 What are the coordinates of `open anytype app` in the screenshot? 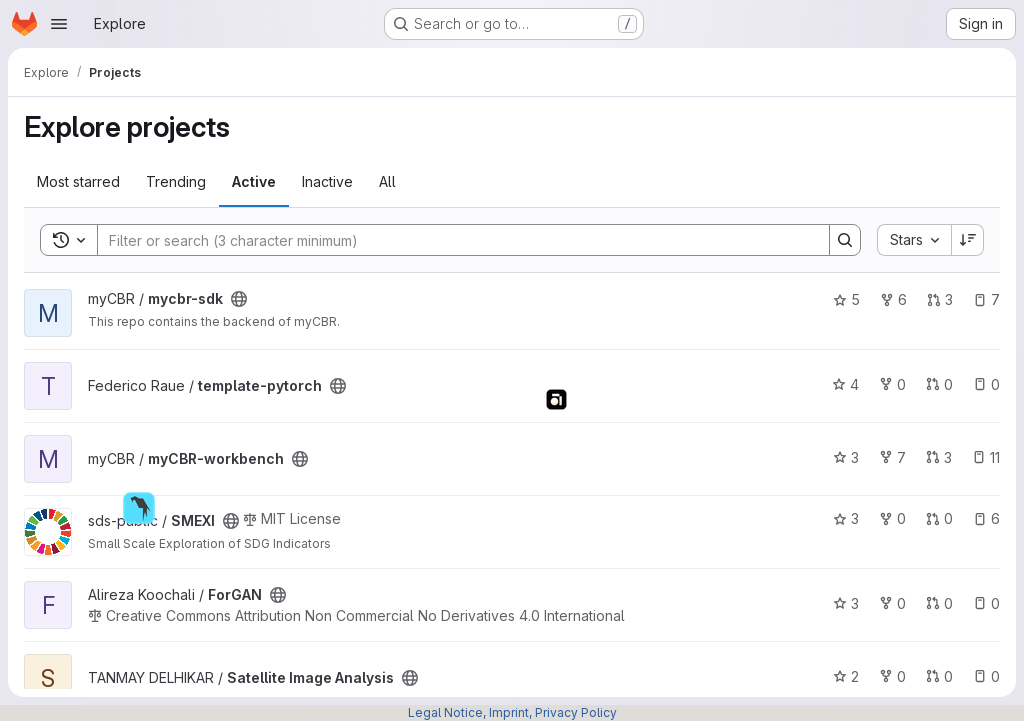 It's located at (556, 399).